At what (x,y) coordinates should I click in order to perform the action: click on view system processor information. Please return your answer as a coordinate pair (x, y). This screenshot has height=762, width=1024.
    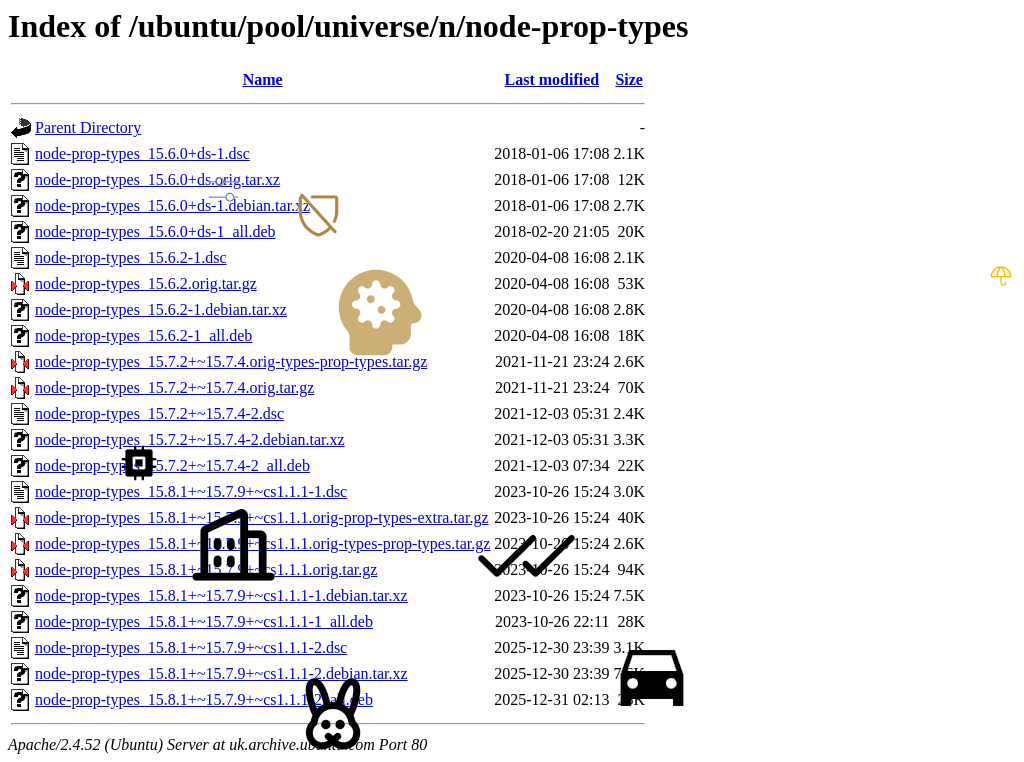
    Looking at the image, I should click on (139, 463).